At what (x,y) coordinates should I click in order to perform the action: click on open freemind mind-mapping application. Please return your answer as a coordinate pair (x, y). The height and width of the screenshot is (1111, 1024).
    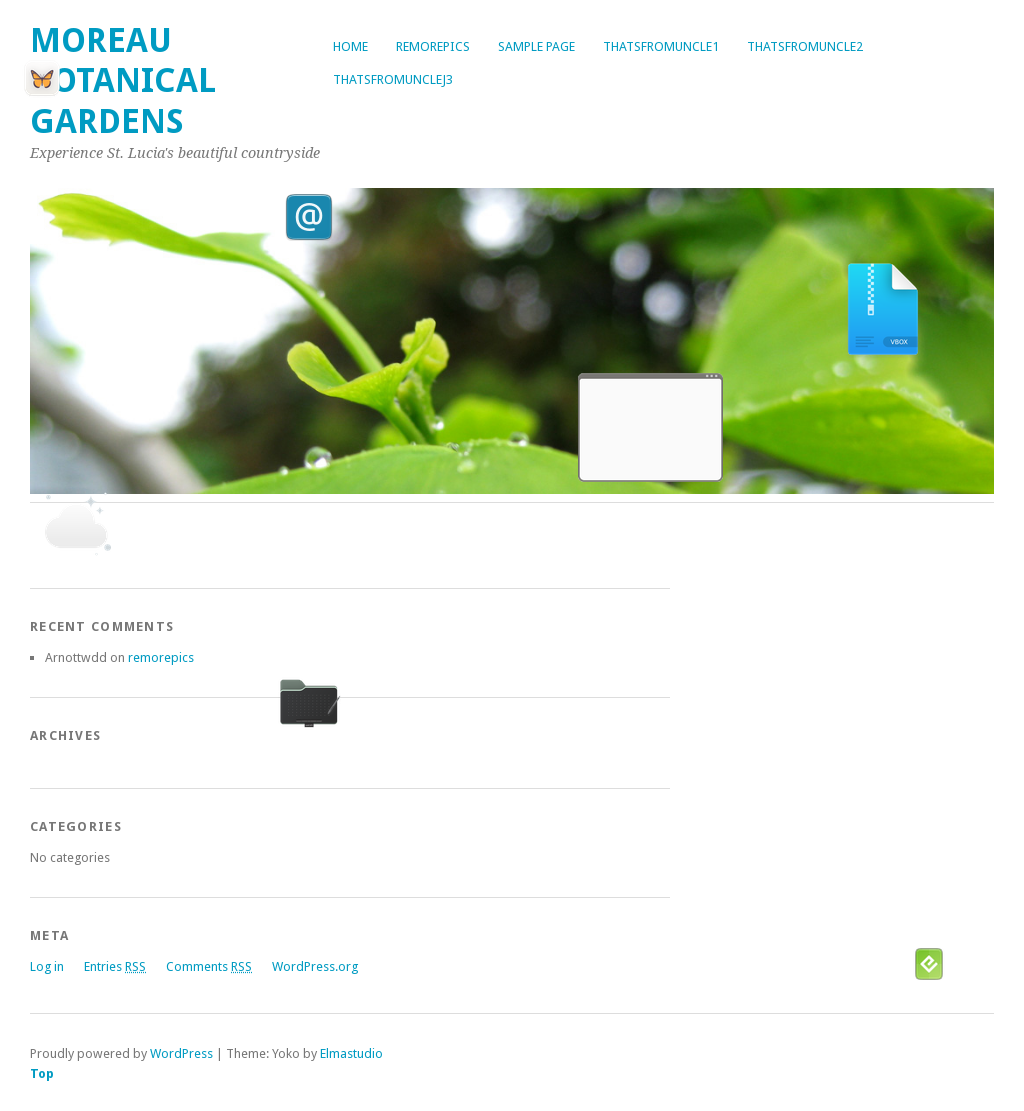
    Looking at the image, I should click on (42, 78).